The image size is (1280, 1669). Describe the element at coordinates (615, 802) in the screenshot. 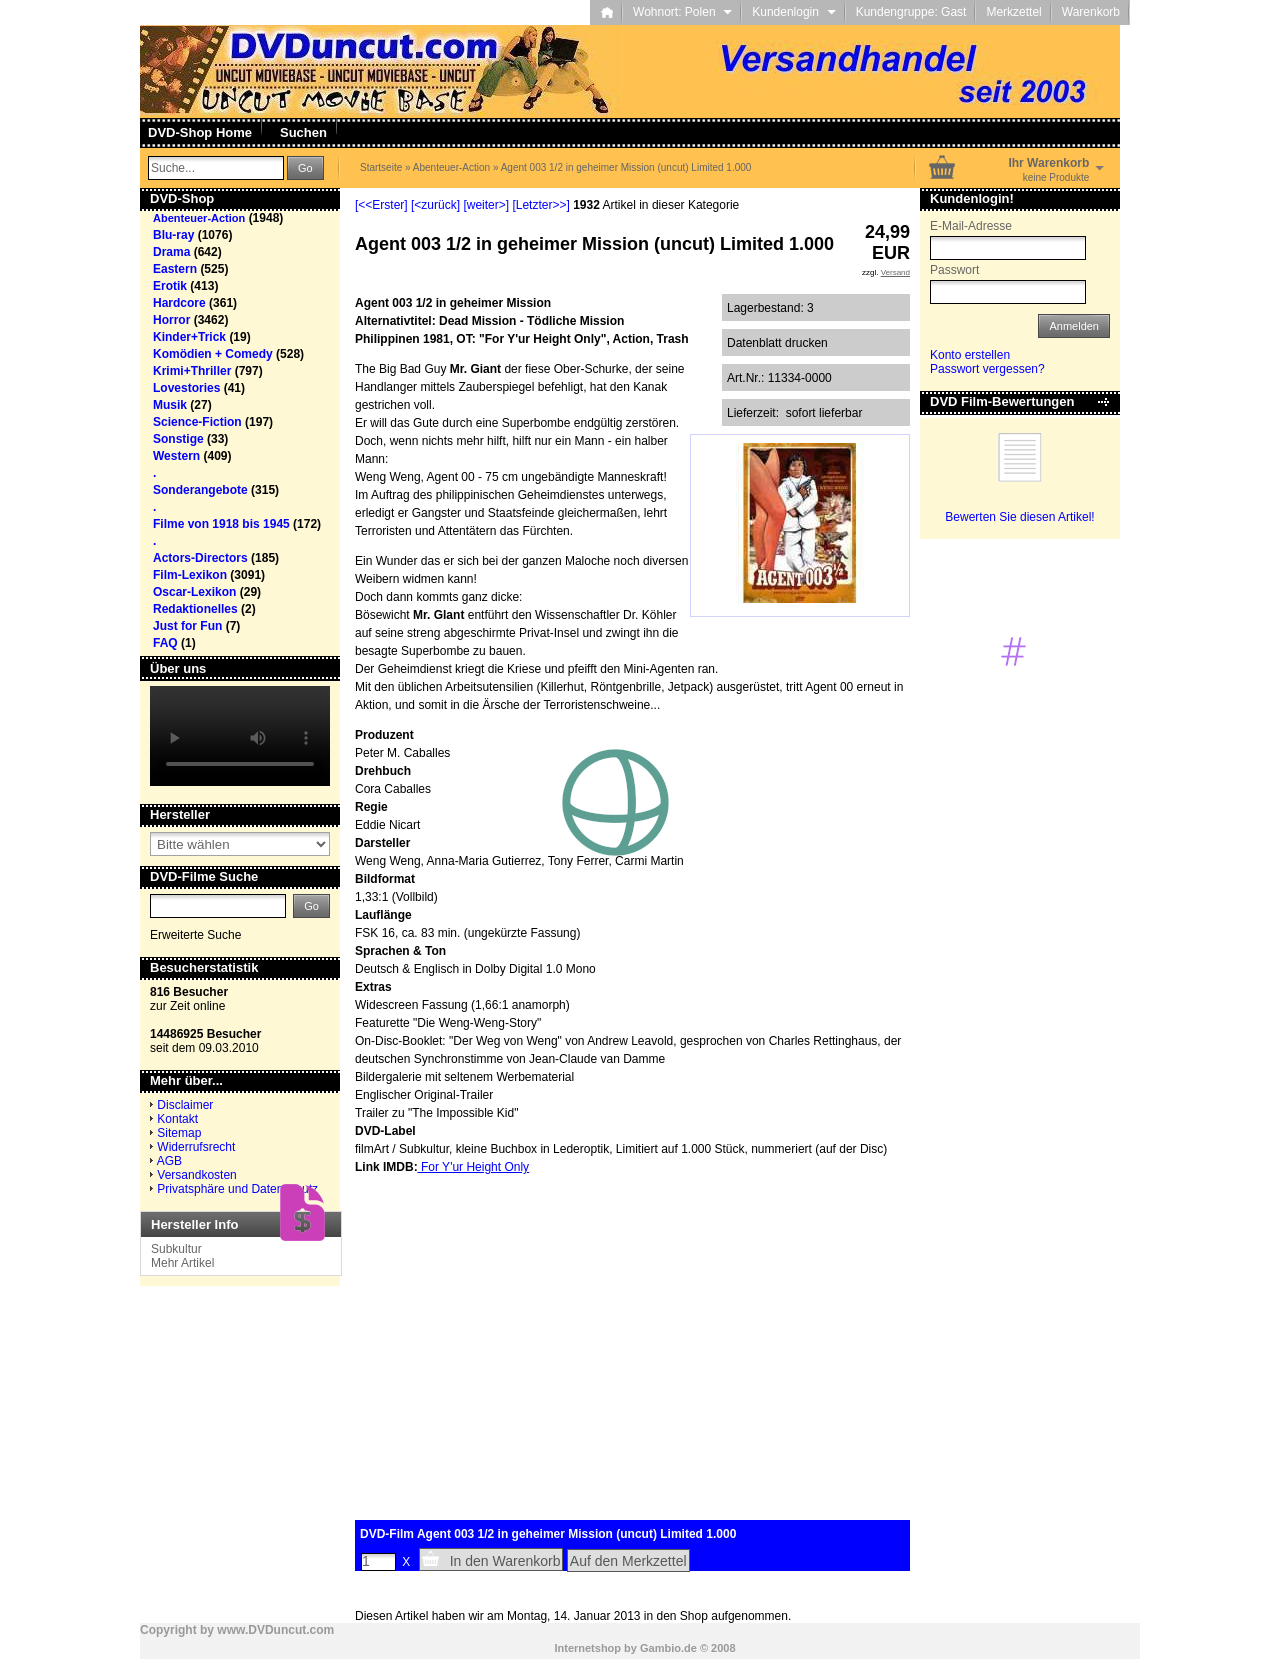

I see `access global or worldwide settings` at that location.